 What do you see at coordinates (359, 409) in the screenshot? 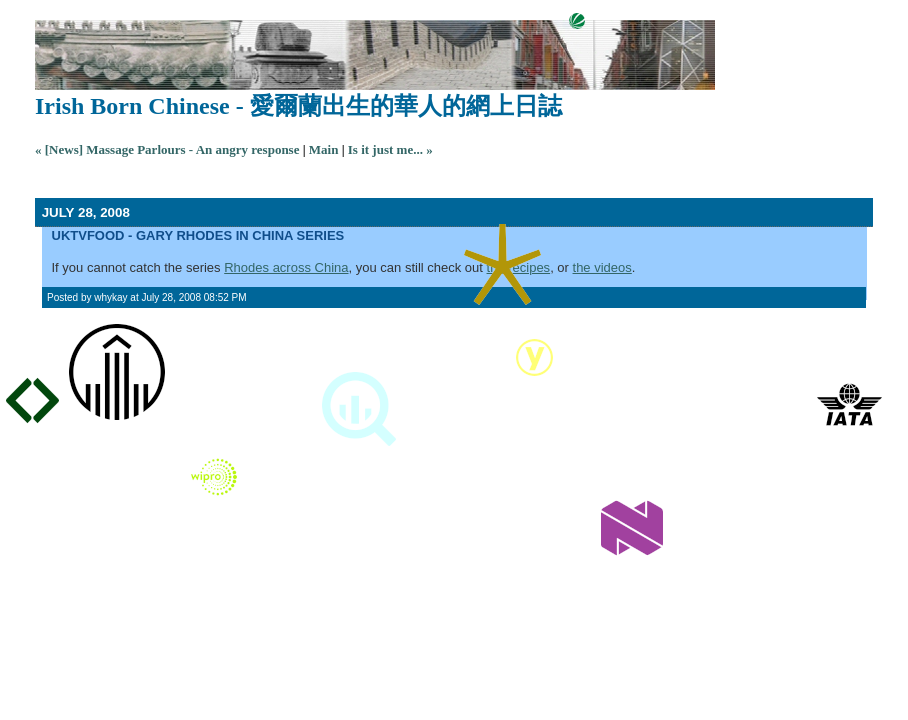
I see `access Google BigQuery data warehouse` at bounding box center [359, 409].